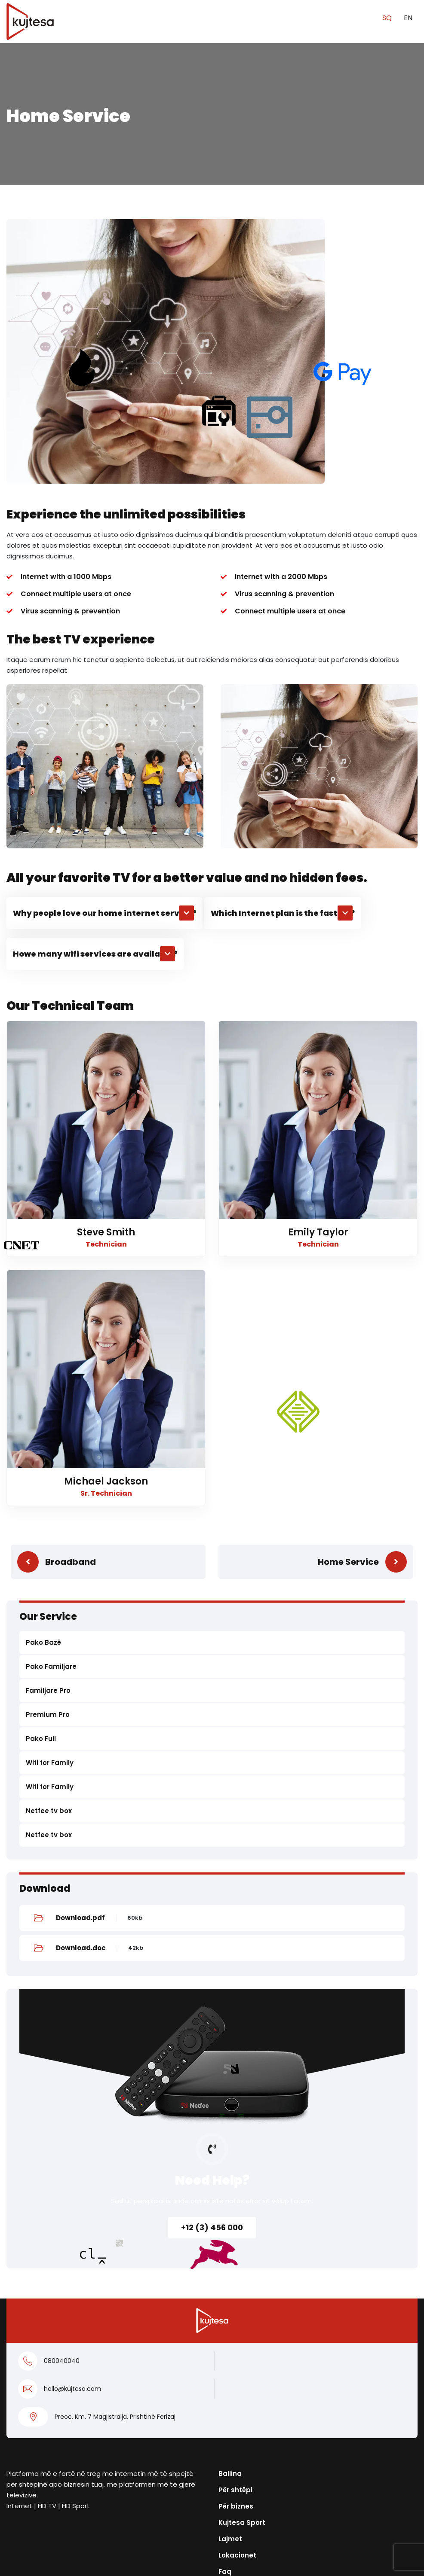 This screenshot has width=424, height=2576. Describe the element at coordinates (342, 373) in the screenshot. I see `pay with google pay` at that location.